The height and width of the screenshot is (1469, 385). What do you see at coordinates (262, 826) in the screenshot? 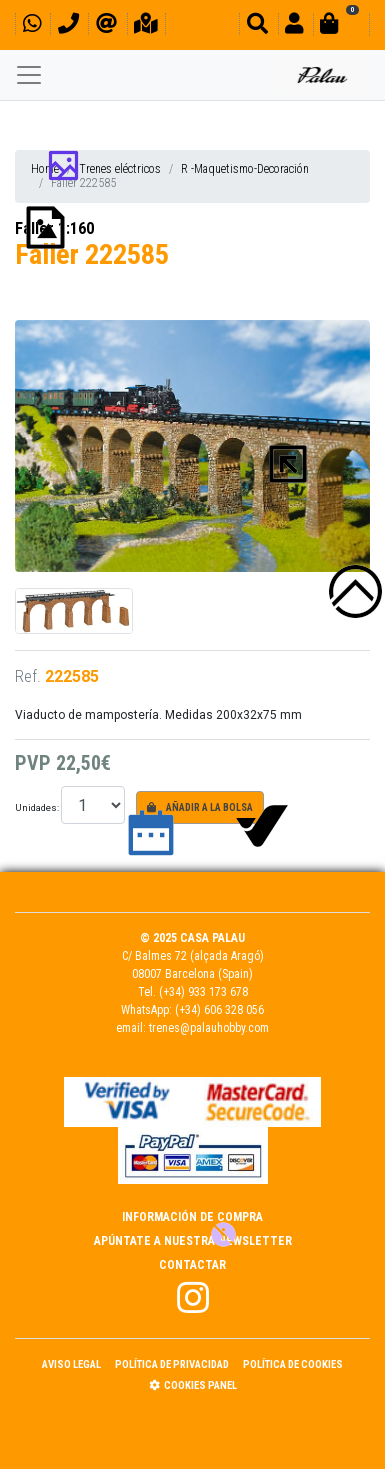
I see `voip.ms logo` at bounding box center [262, 826].